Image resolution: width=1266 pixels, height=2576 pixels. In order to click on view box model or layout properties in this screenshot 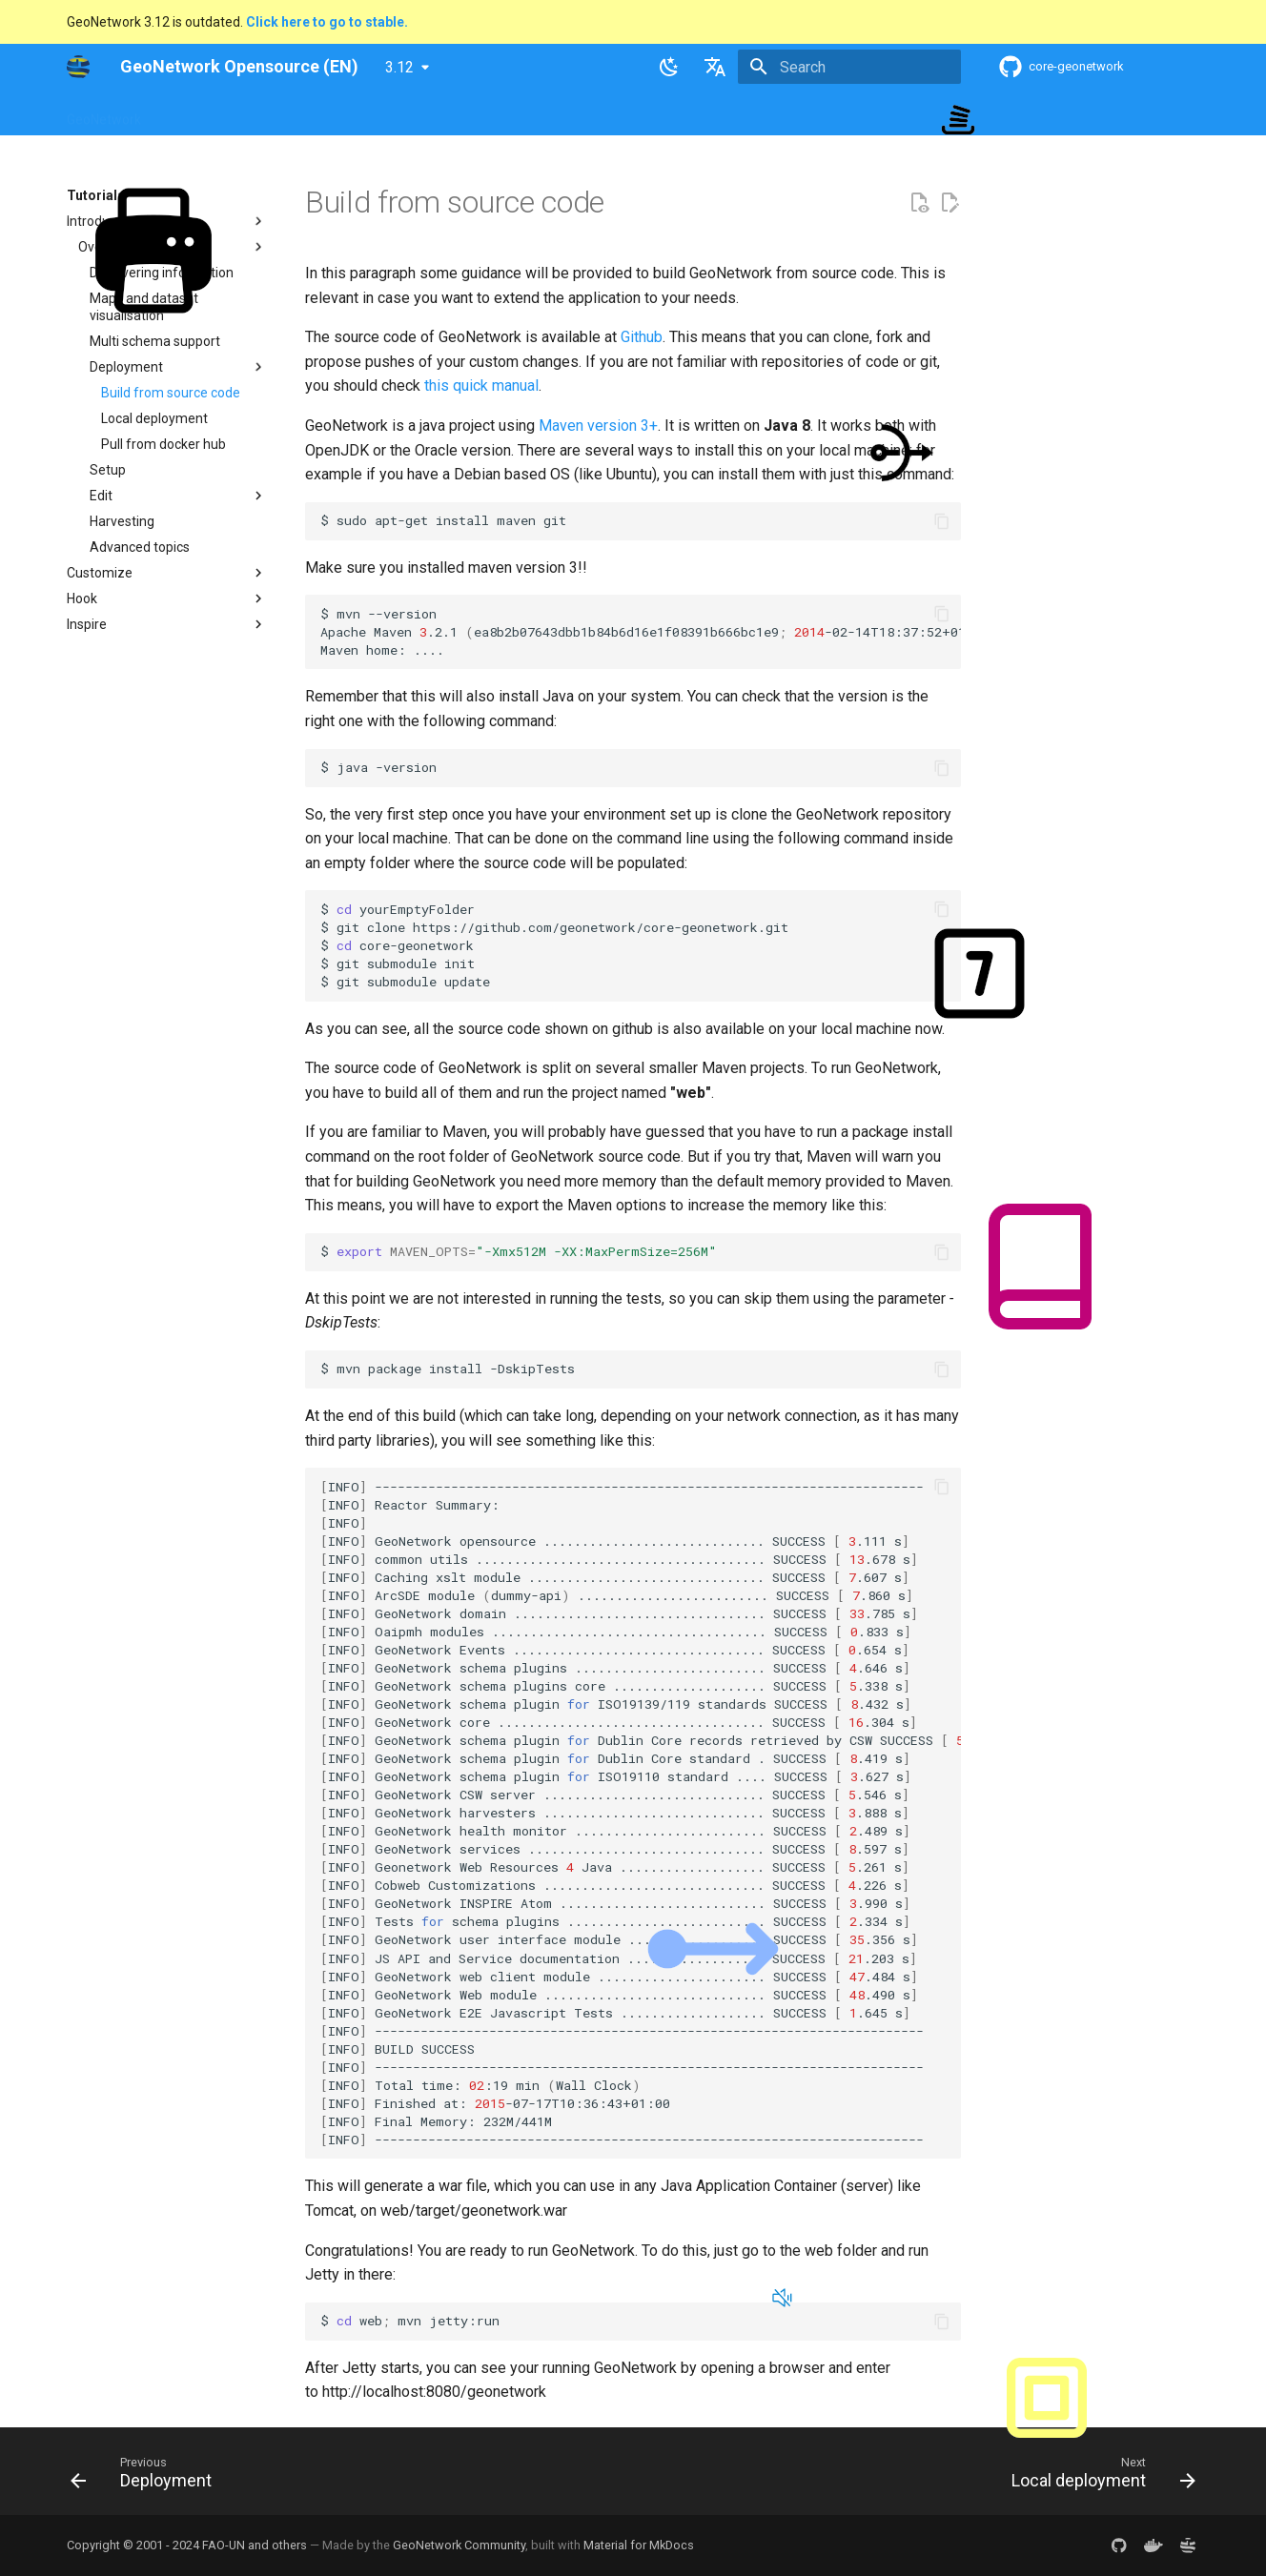, I will do `click(1047, 2398)`.